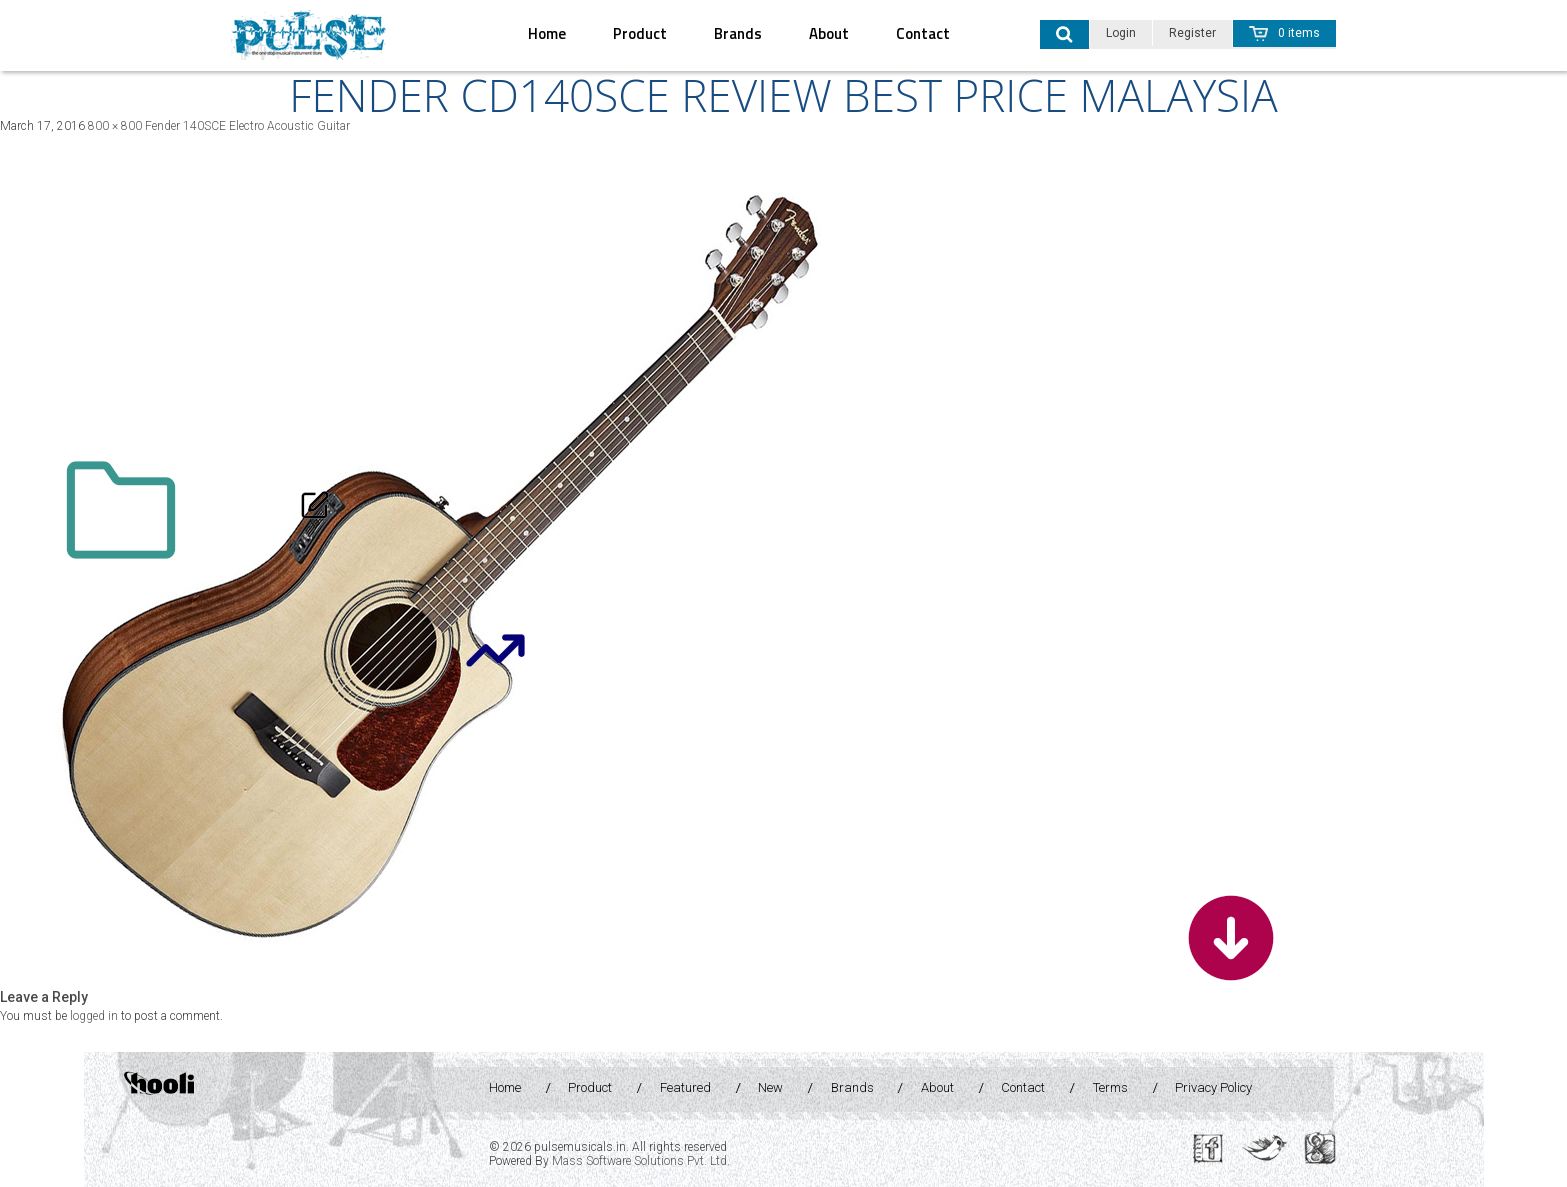  What do you see at coordinates (314, 505) in the screenshot?
I see `compose a new post or message` at bounding box center [314, 505].